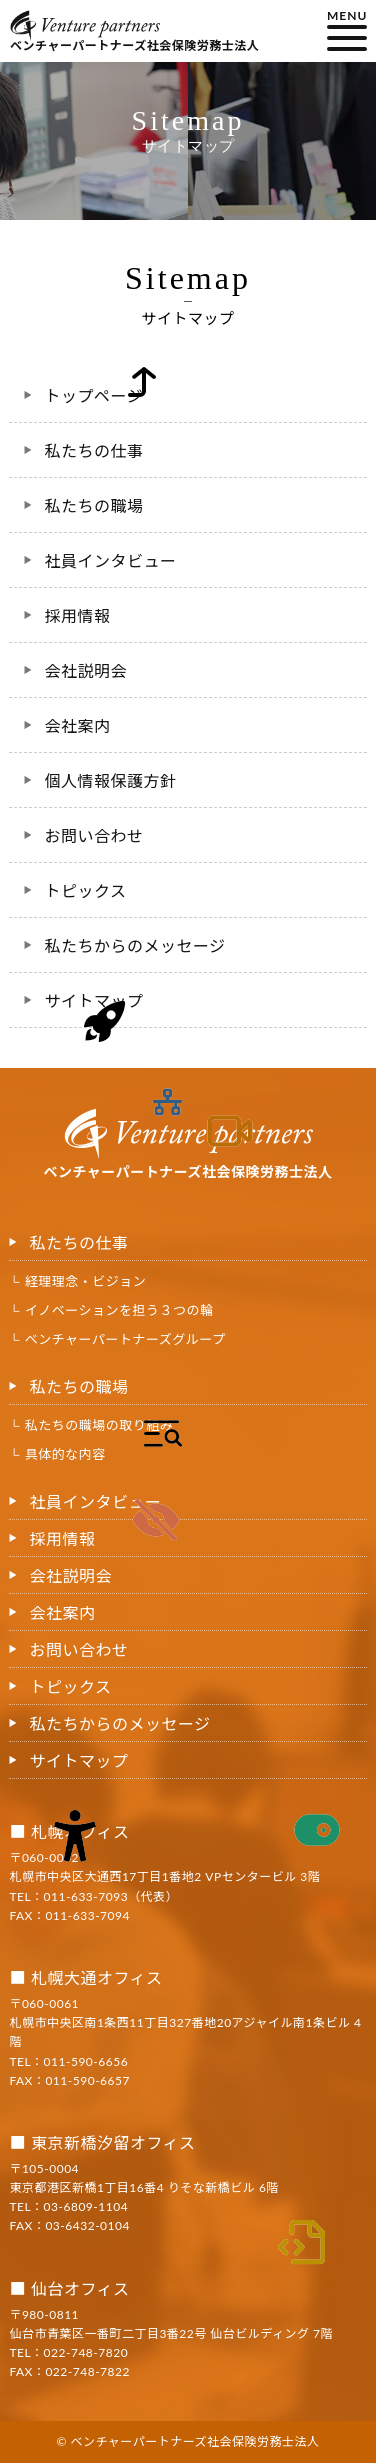 The height and width of the screenshot is (2463, 376). Describe the element at coordinates (142, 383) in the screenshot. I see `navigate forward and up in a hierarchy` at that location.